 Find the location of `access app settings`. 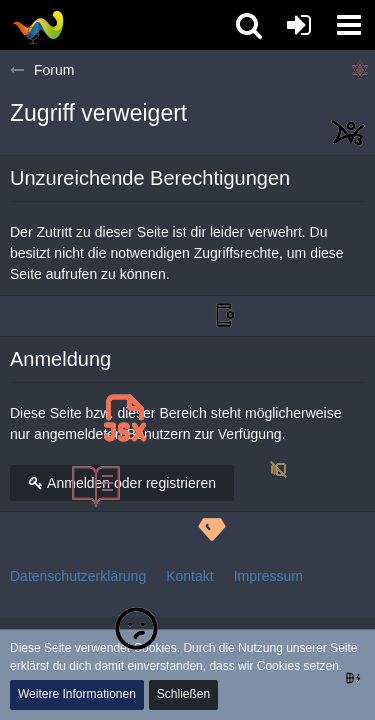

access app settings is located at coordinates (224, 315).